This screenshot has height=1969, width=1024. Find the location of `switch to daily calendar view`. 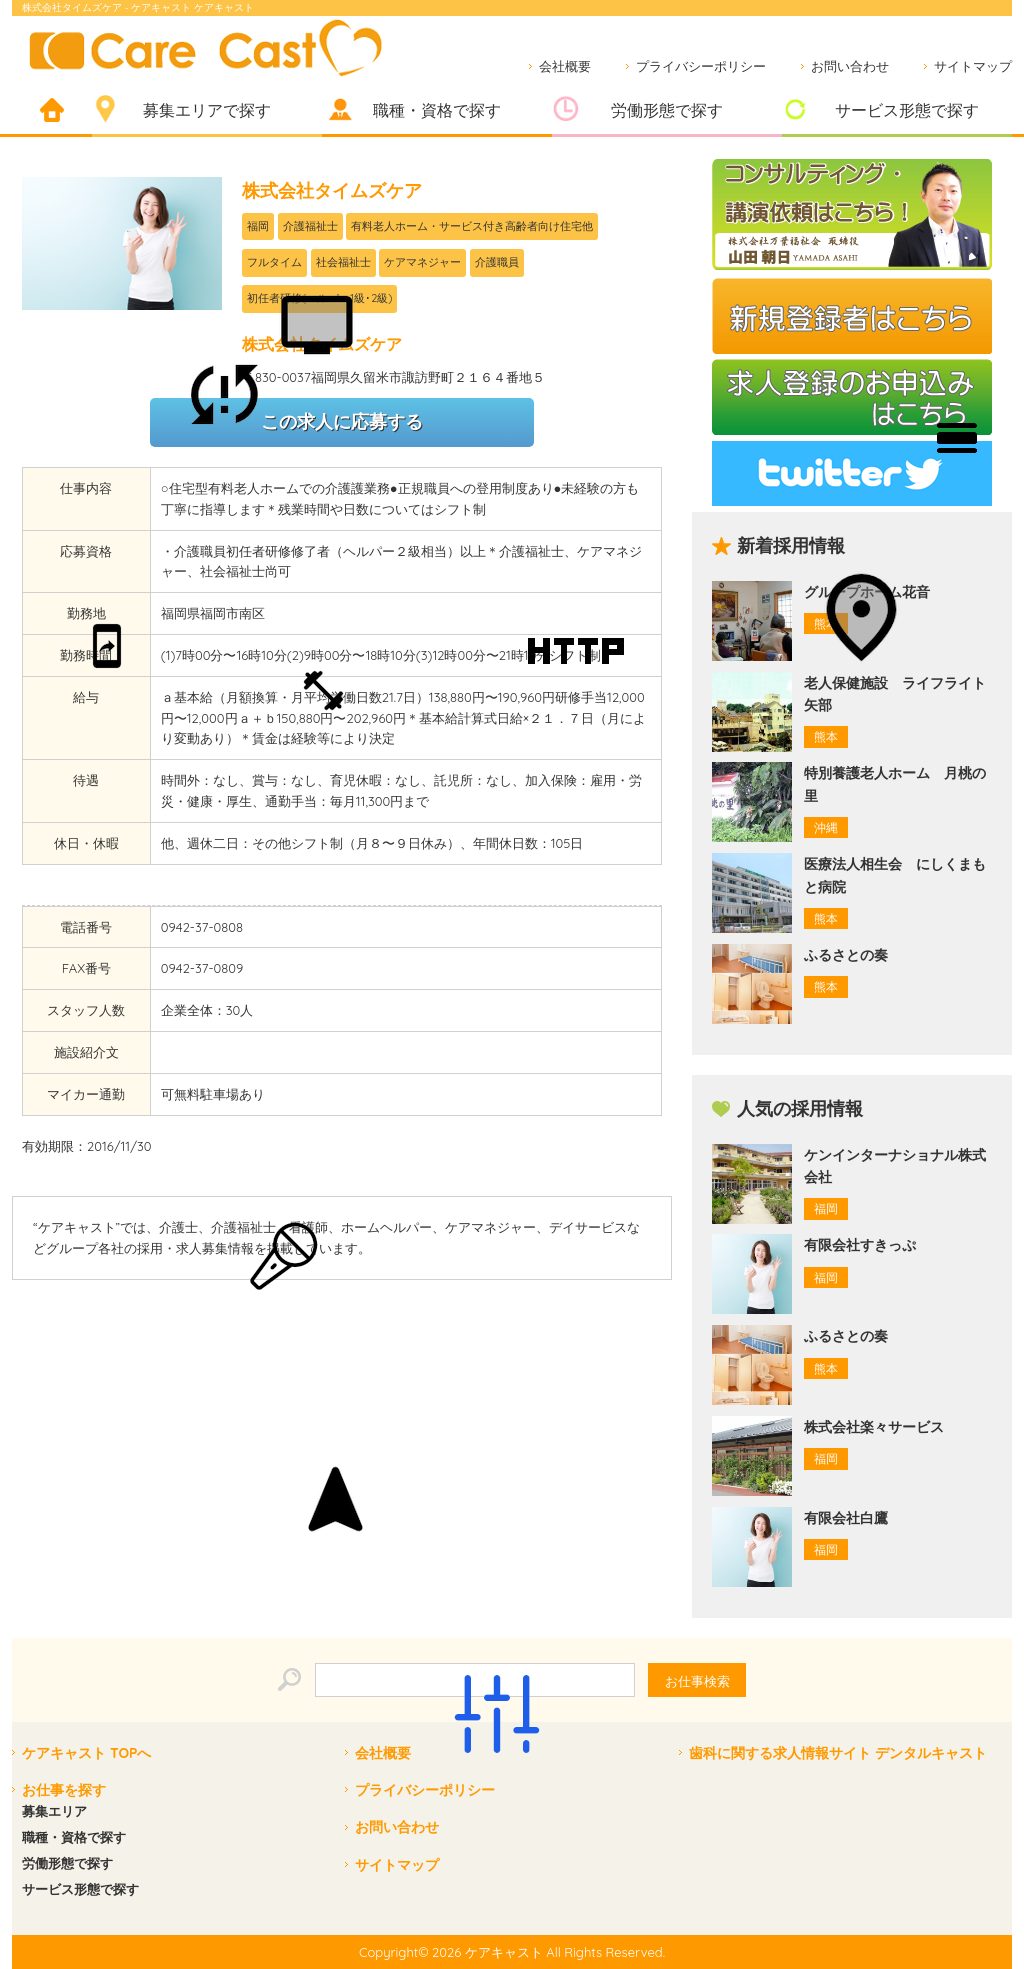

switch to daily calendar view is located at coordinates (957, 437).